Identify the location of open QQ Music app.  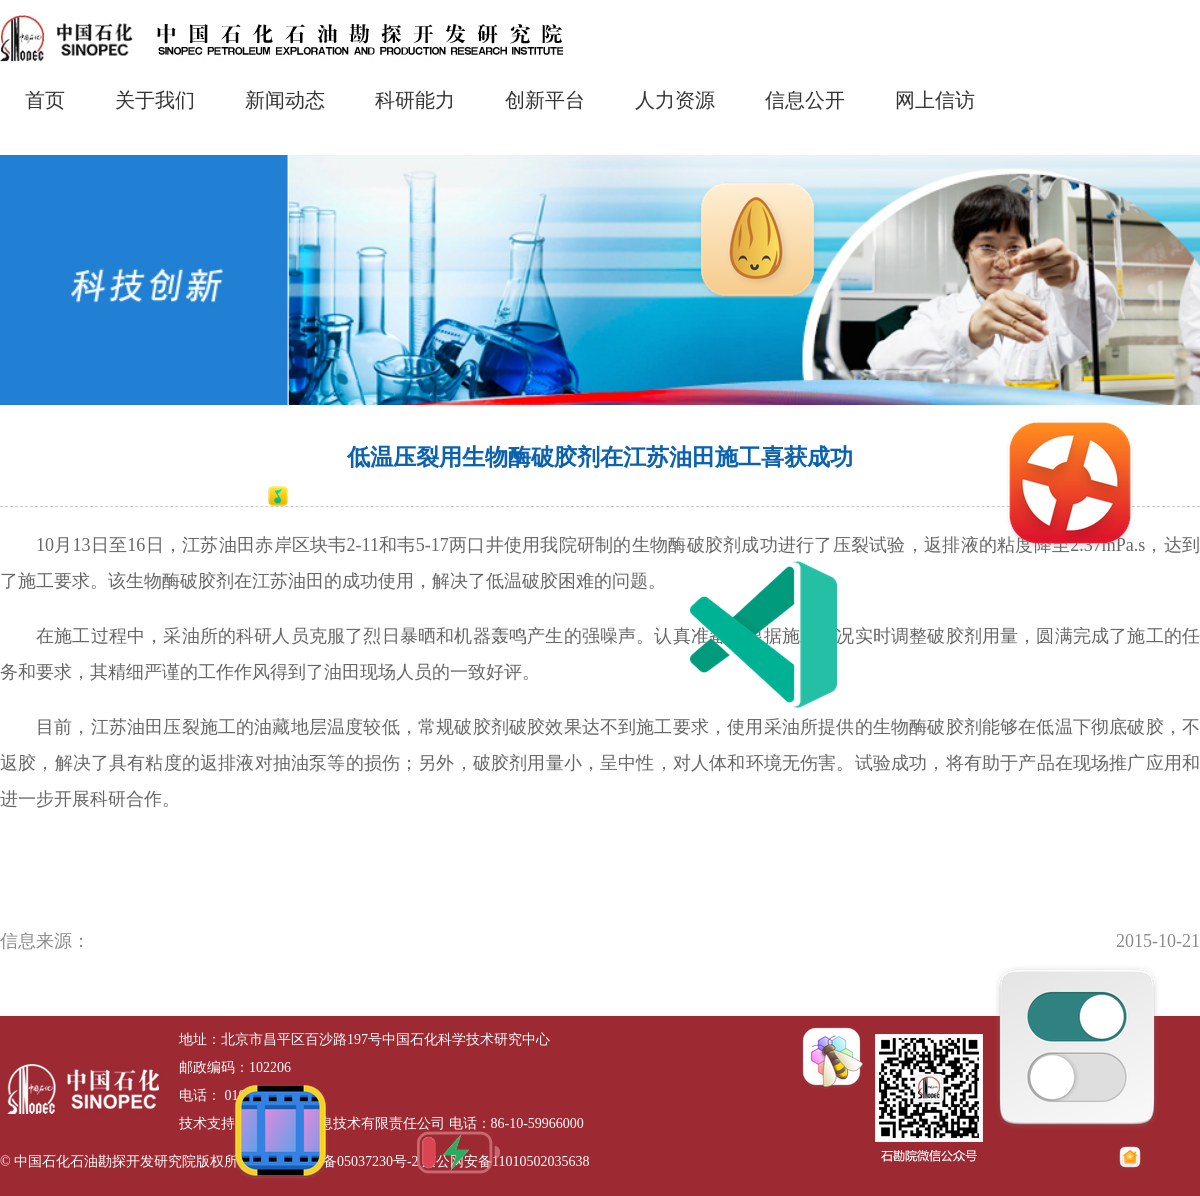
(278, 496).